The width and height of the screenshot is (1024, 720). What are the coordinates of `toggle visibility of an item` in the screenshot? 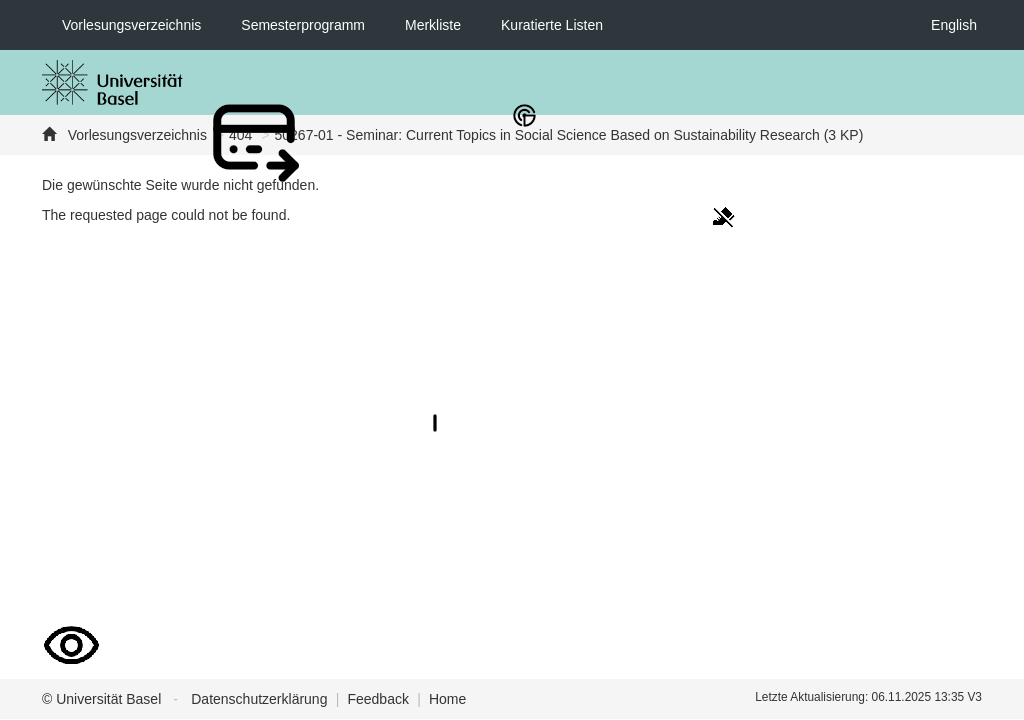 It's located at (71, 646).